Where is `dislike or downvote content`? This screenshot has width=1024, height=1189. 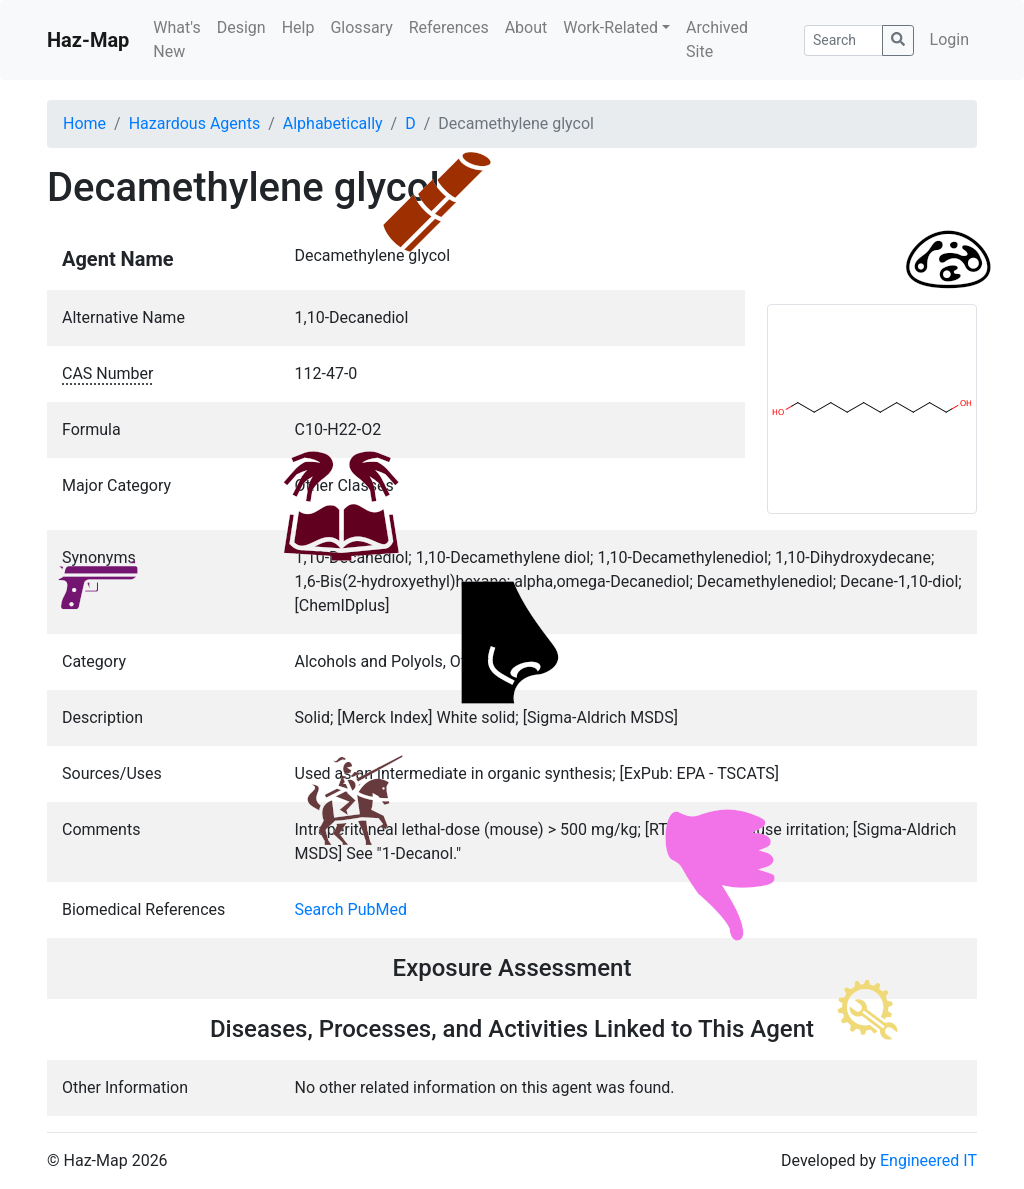
dislike or downvote content is located at coordinates (720, 875).